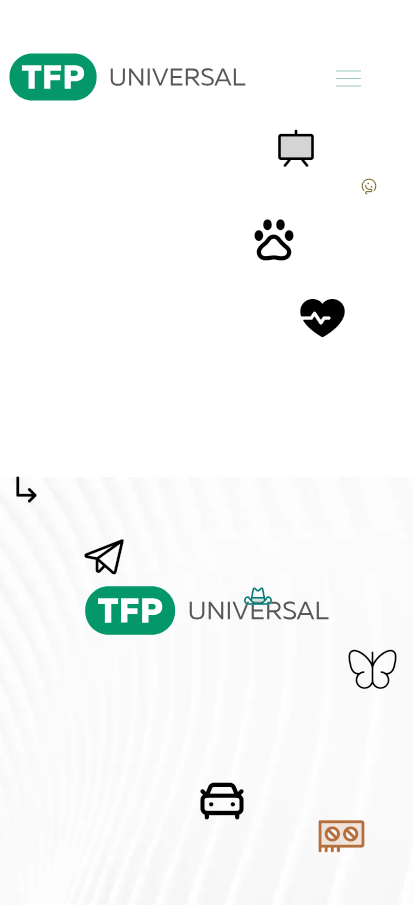 The image size is (413, 905). I want to click on move item down and to the right, so click(24, 489).